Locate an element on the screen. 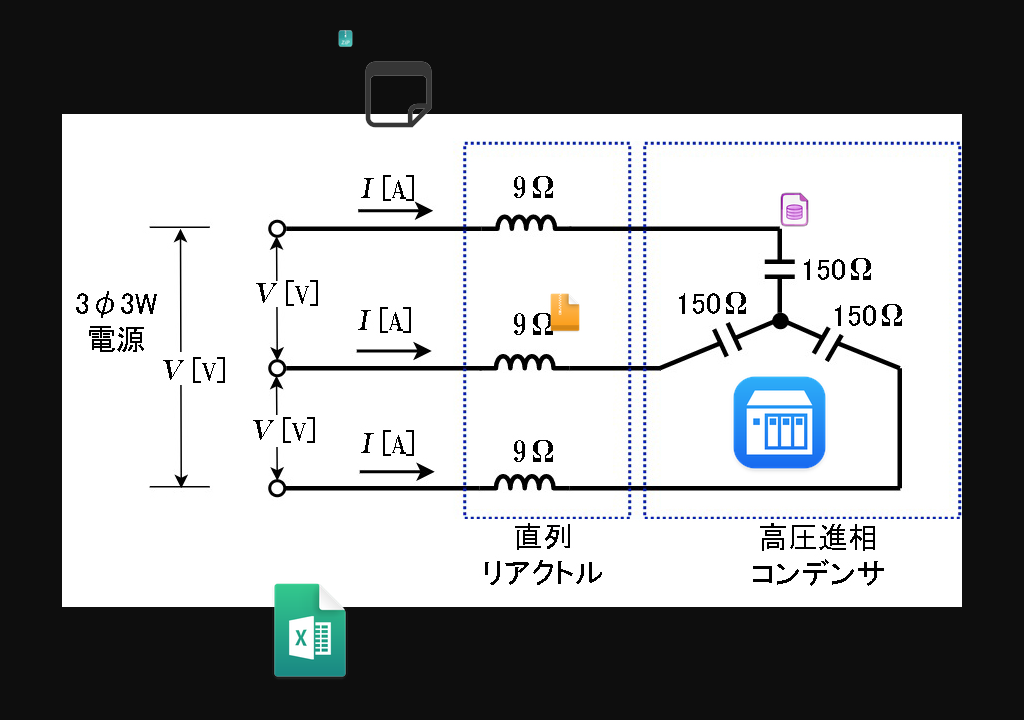 This screenshot has height=720, width=1024. microsoft excel template file with macros enabled is located at coordinates (310, 630).